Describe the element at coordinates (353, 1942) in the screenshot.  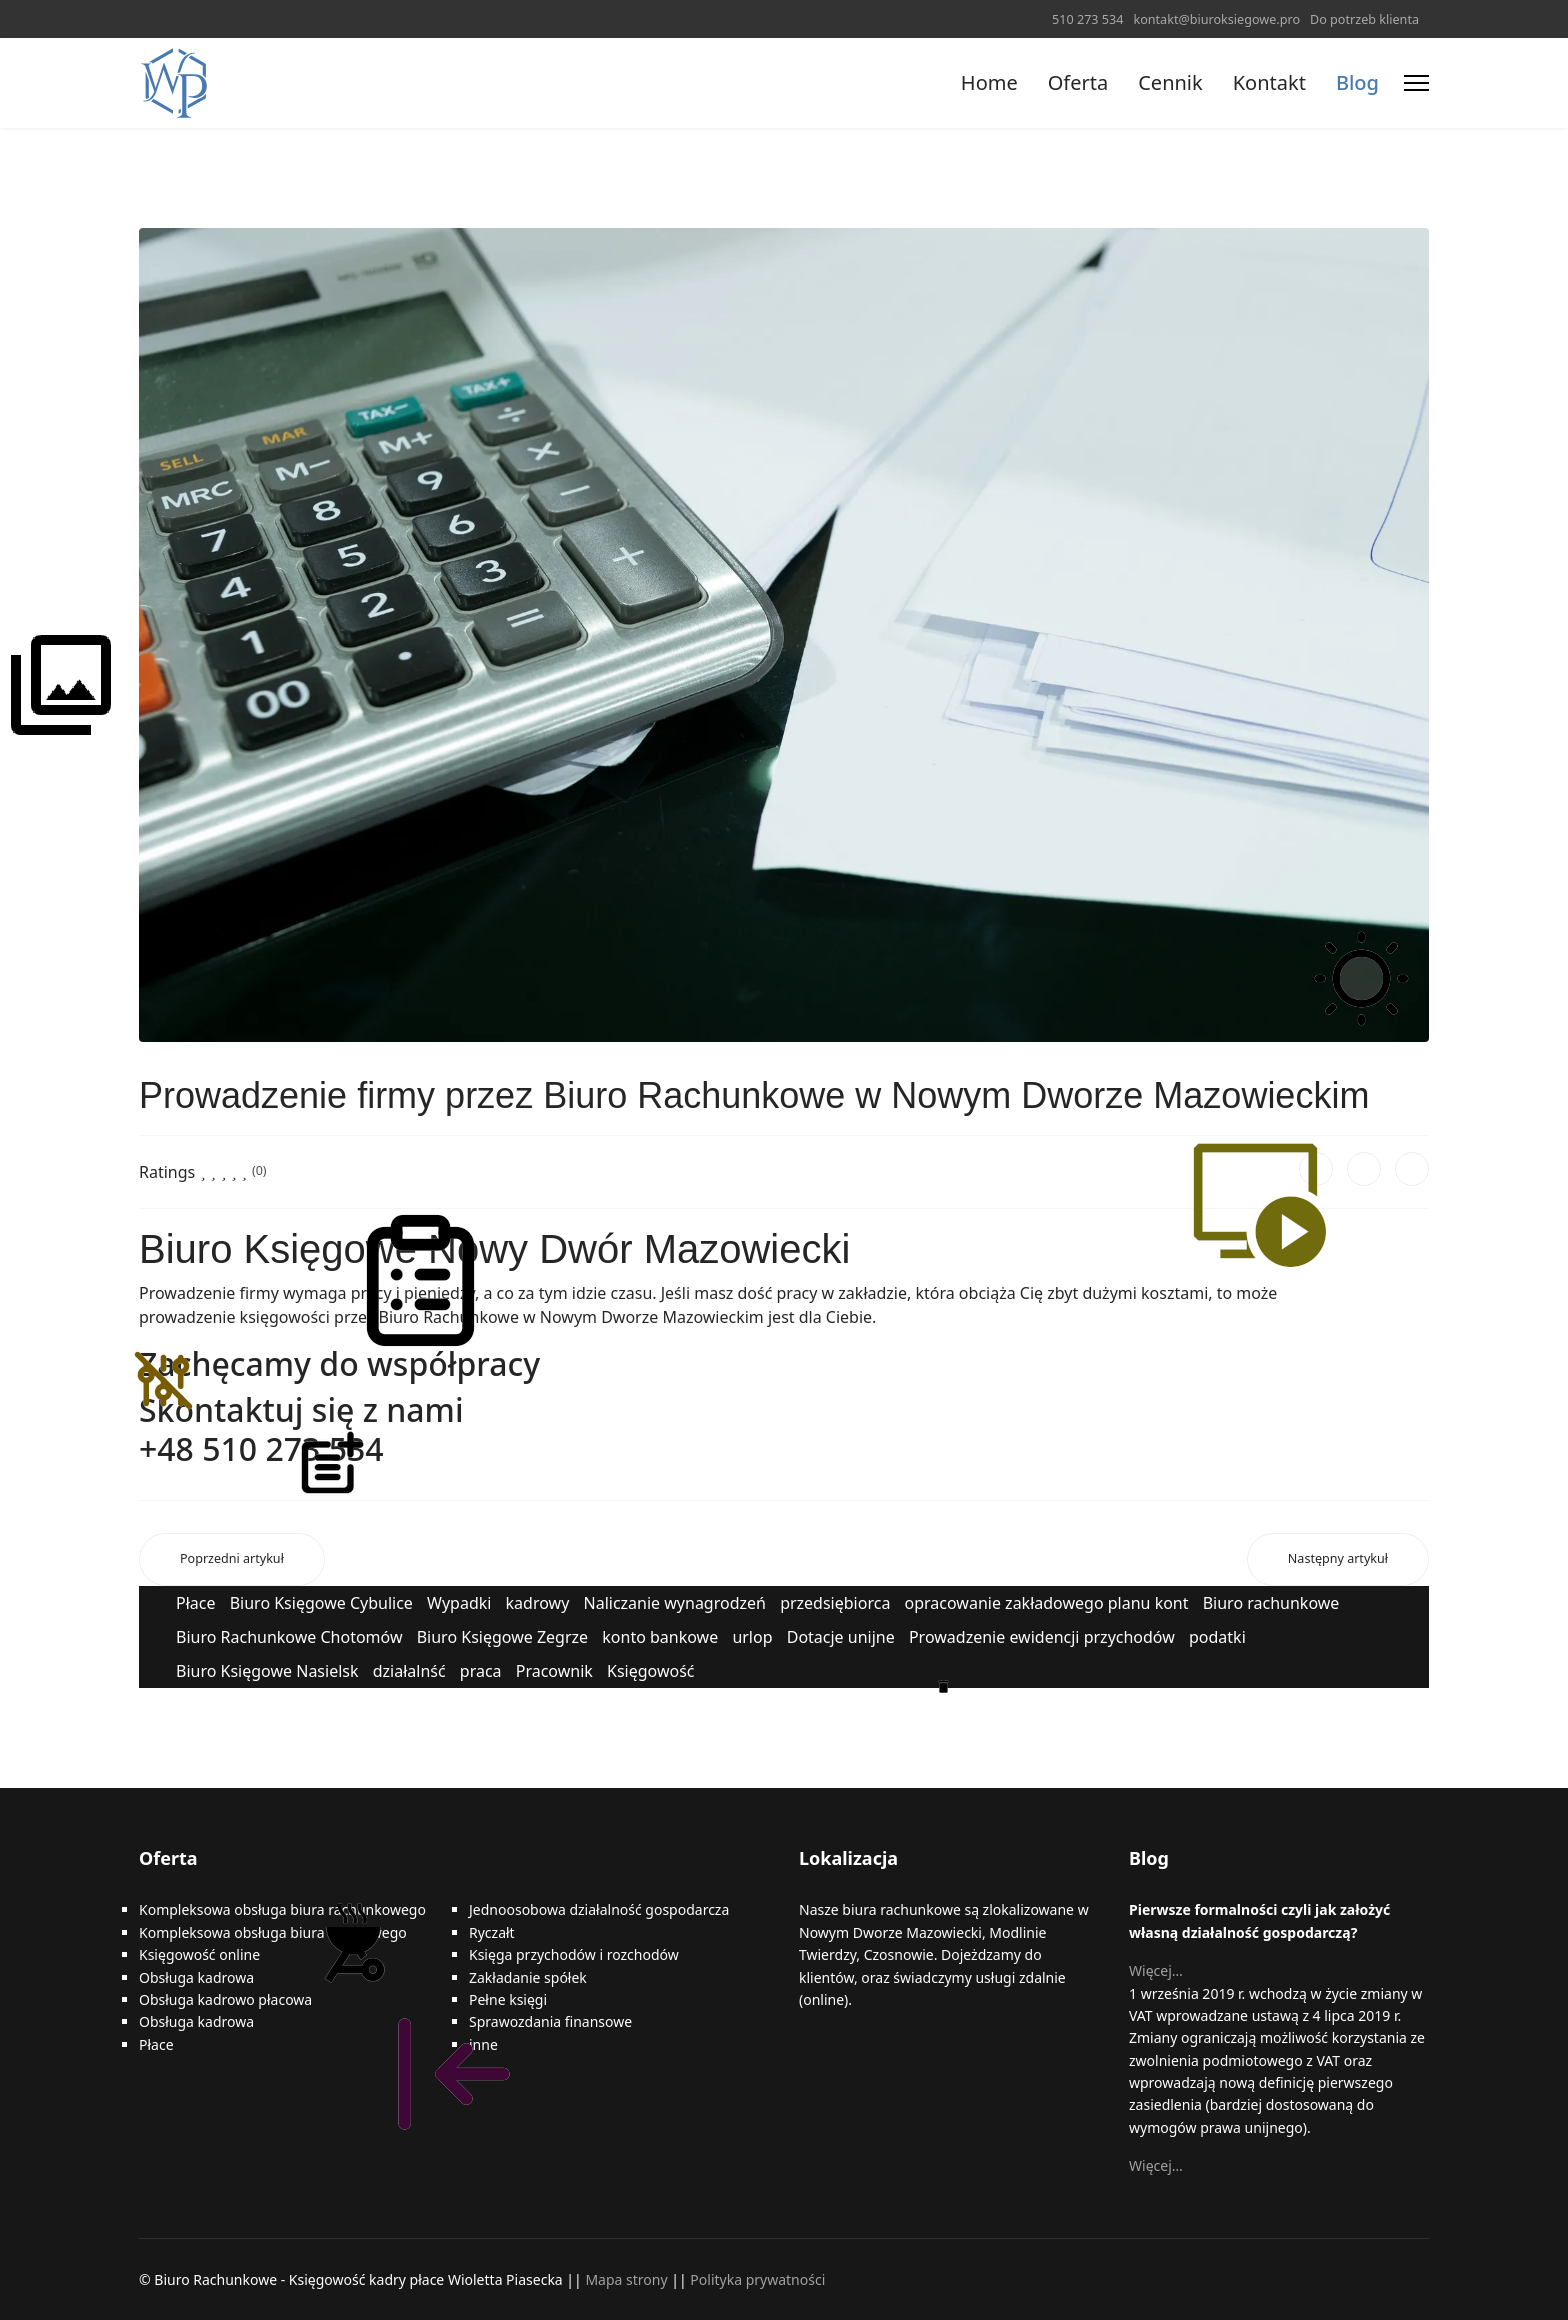
I see `access outdoor cooking or grilling recipes` at that location.